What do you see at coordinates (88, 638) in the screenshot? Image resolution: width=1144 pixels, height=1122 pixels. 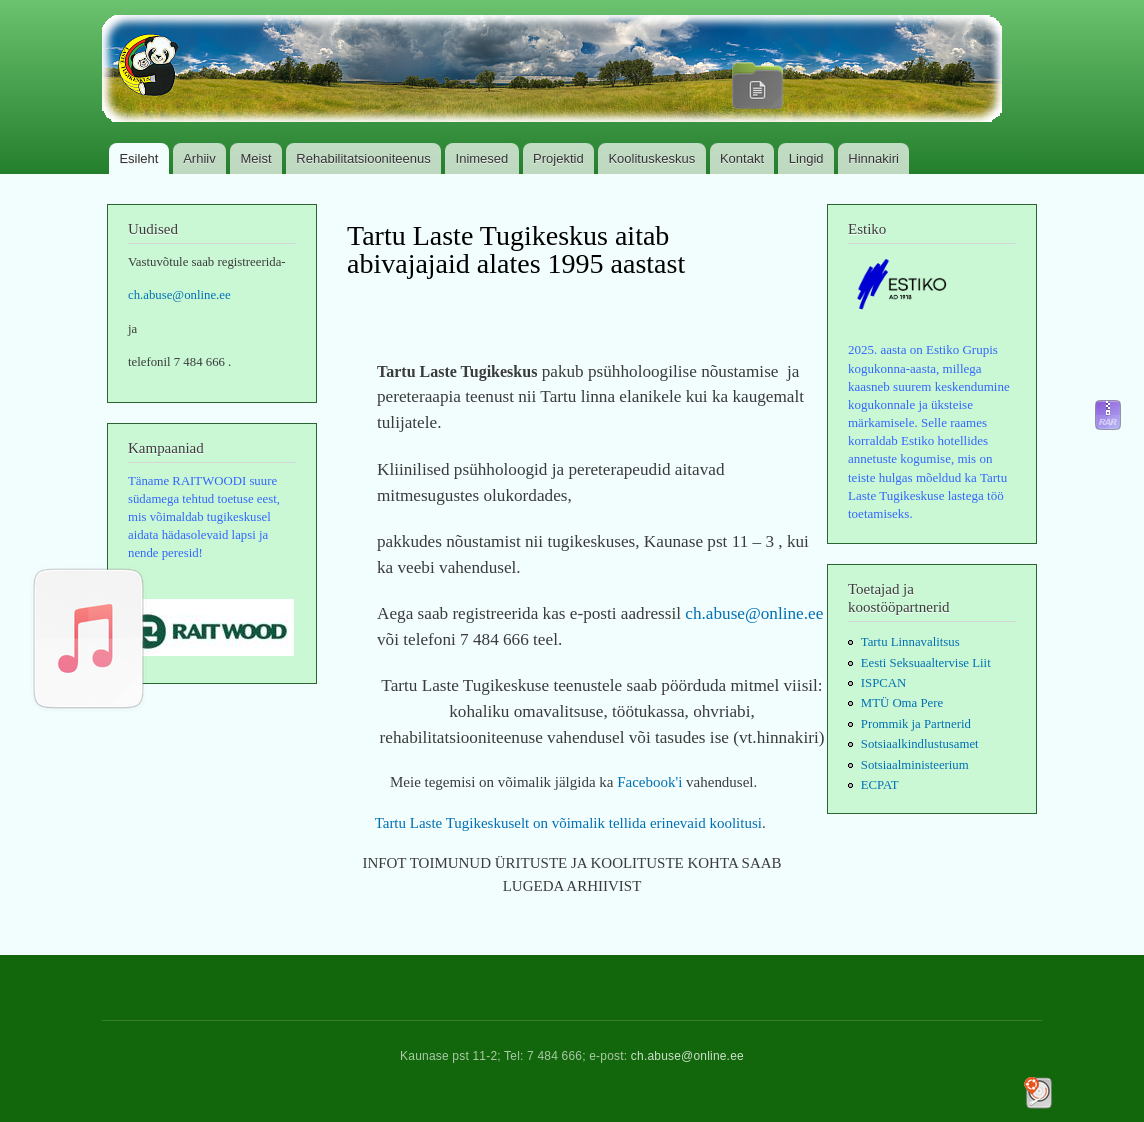 I see `an audio file type indicator` at bounding box center [88, 638].